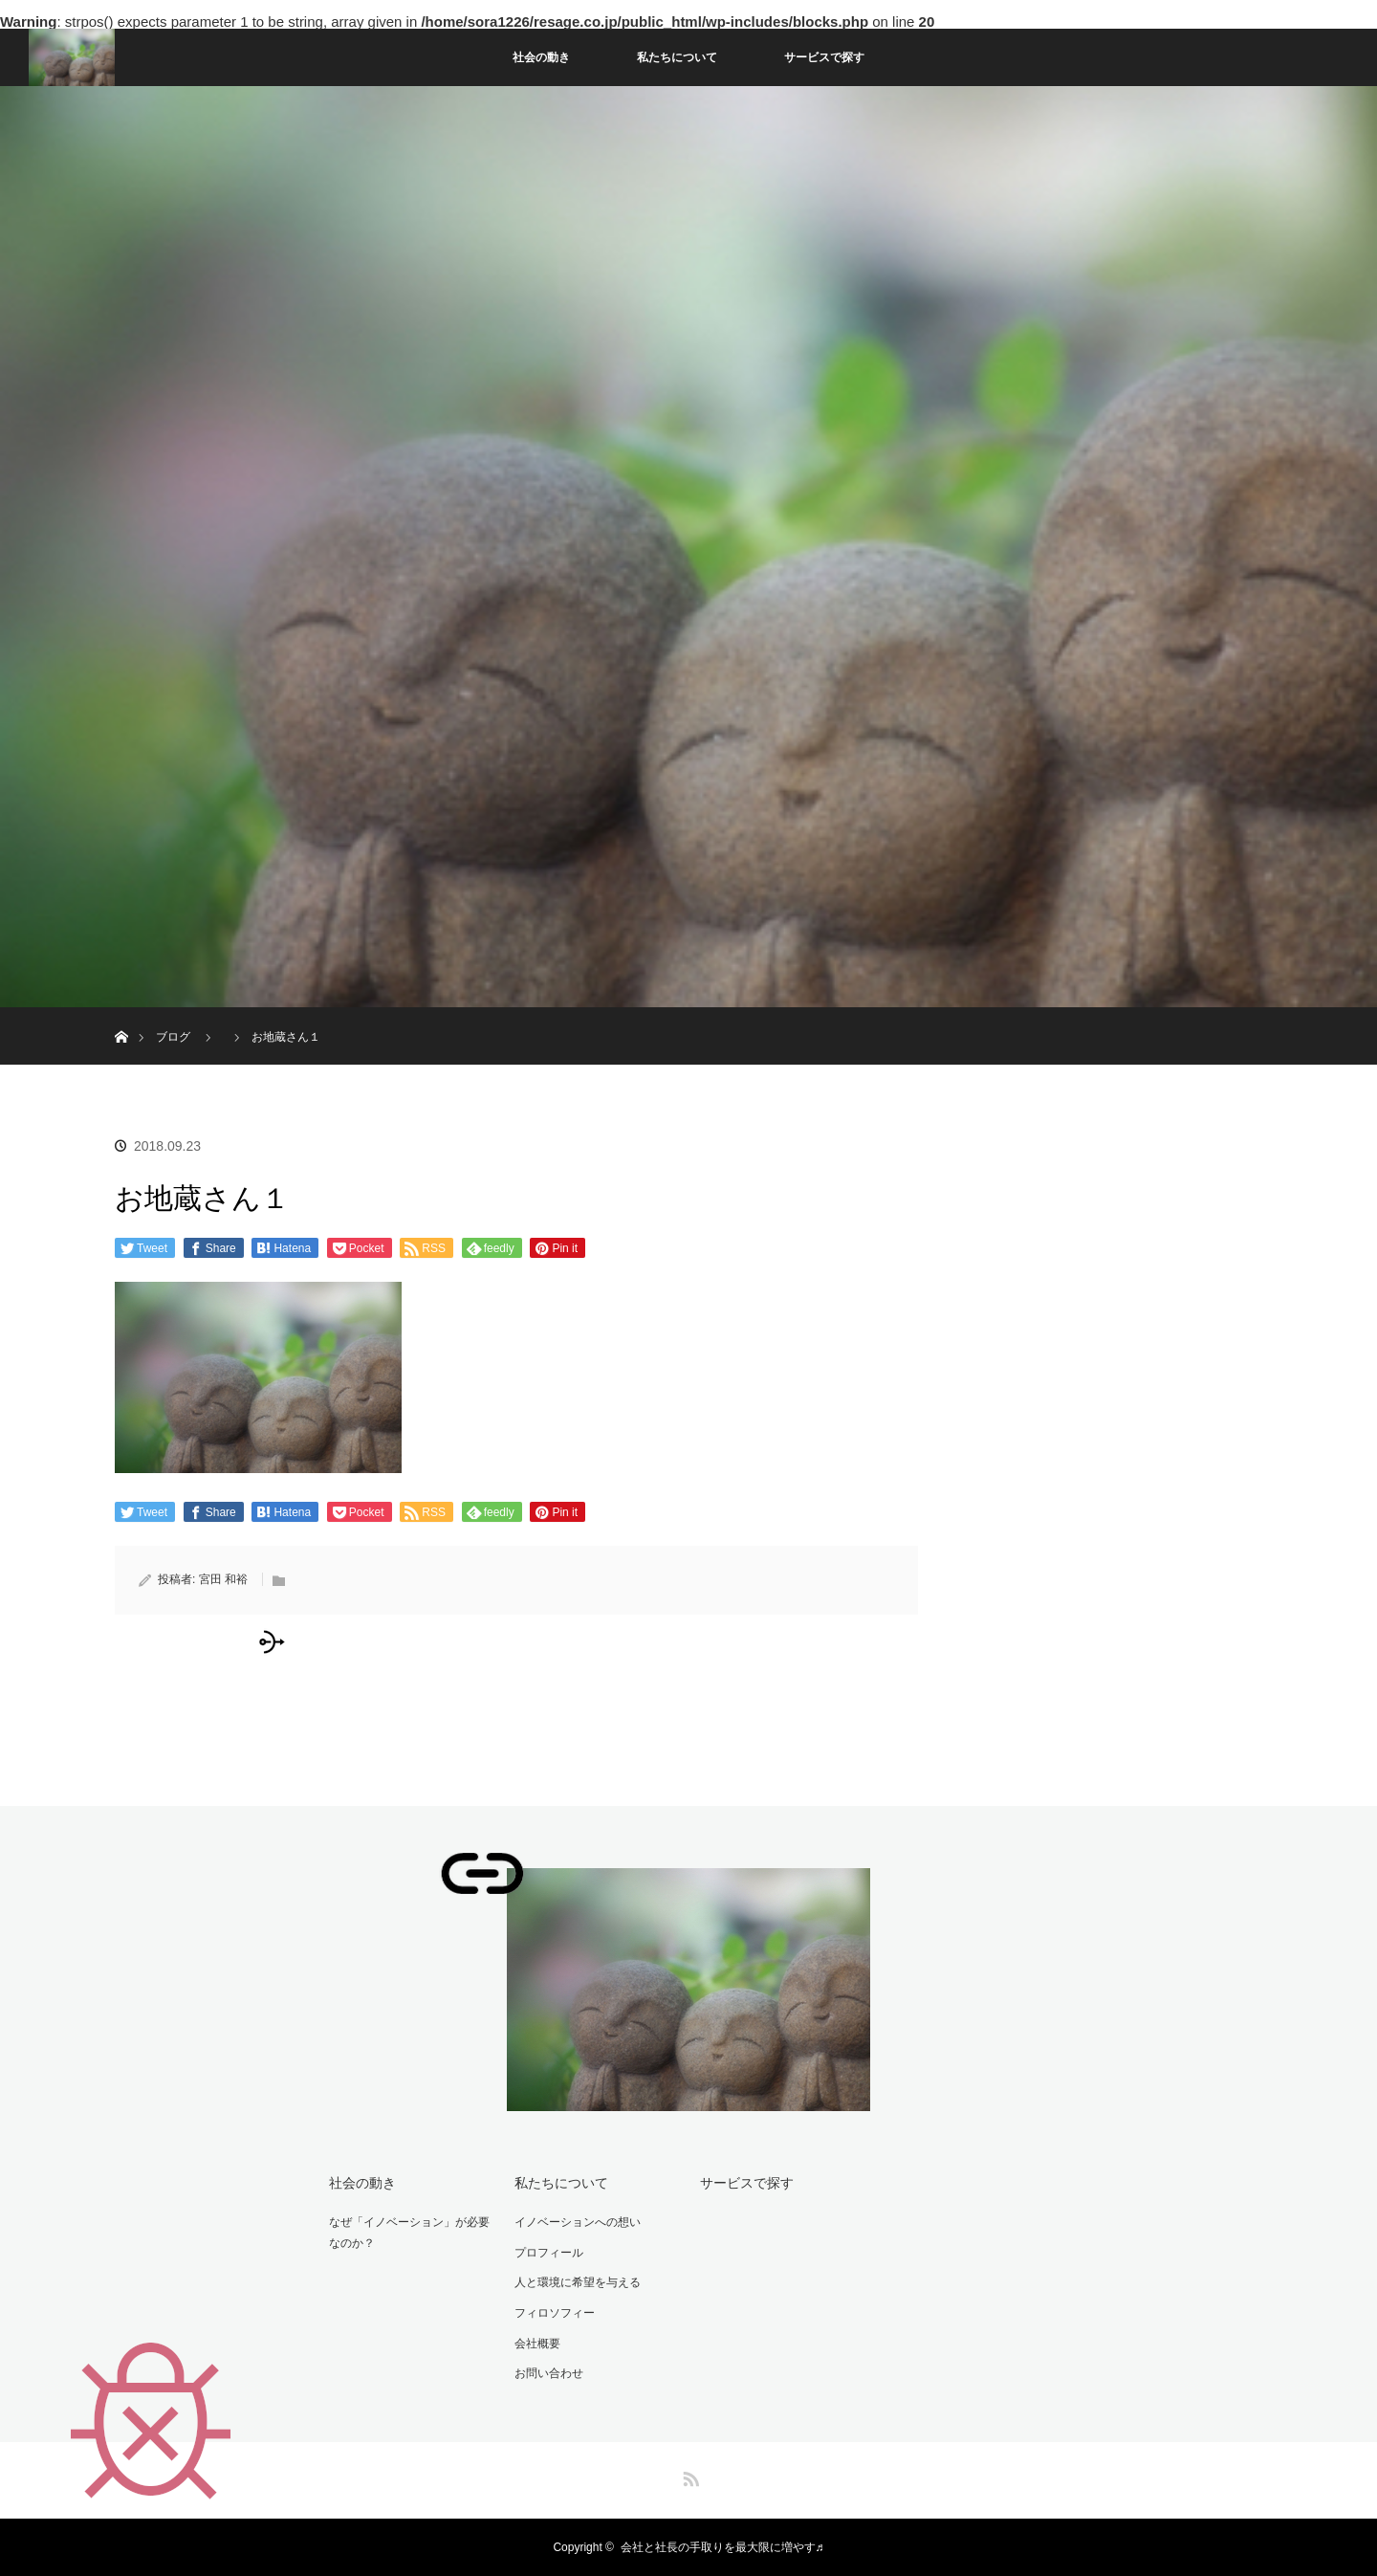  What do you see at coordinates (151, 2423) in the screenshot?
I see `start debugging mode` at bounding box center [151, 2423].